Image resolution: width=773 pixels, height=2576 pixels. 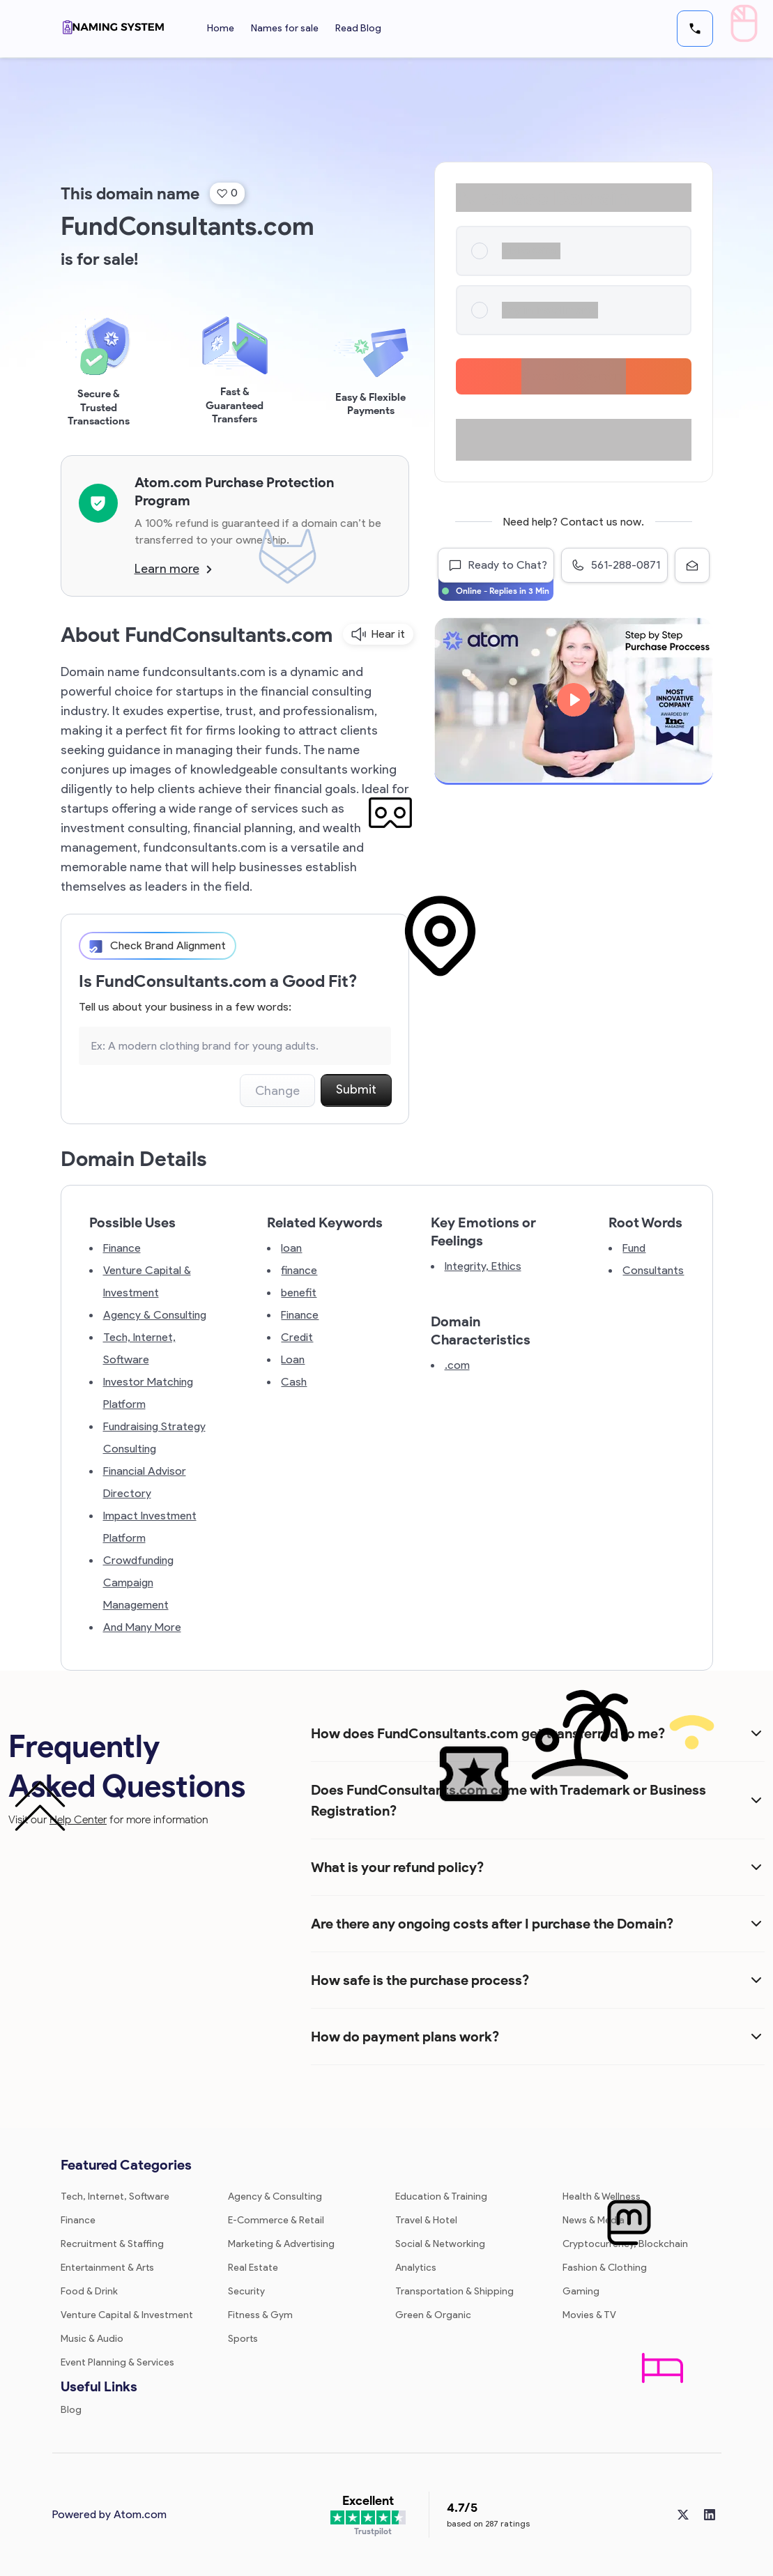 What do you see at coordinates (287, 555) in the screenshot?
I see `link to gitlab repository` at bounding box center [287, 555].